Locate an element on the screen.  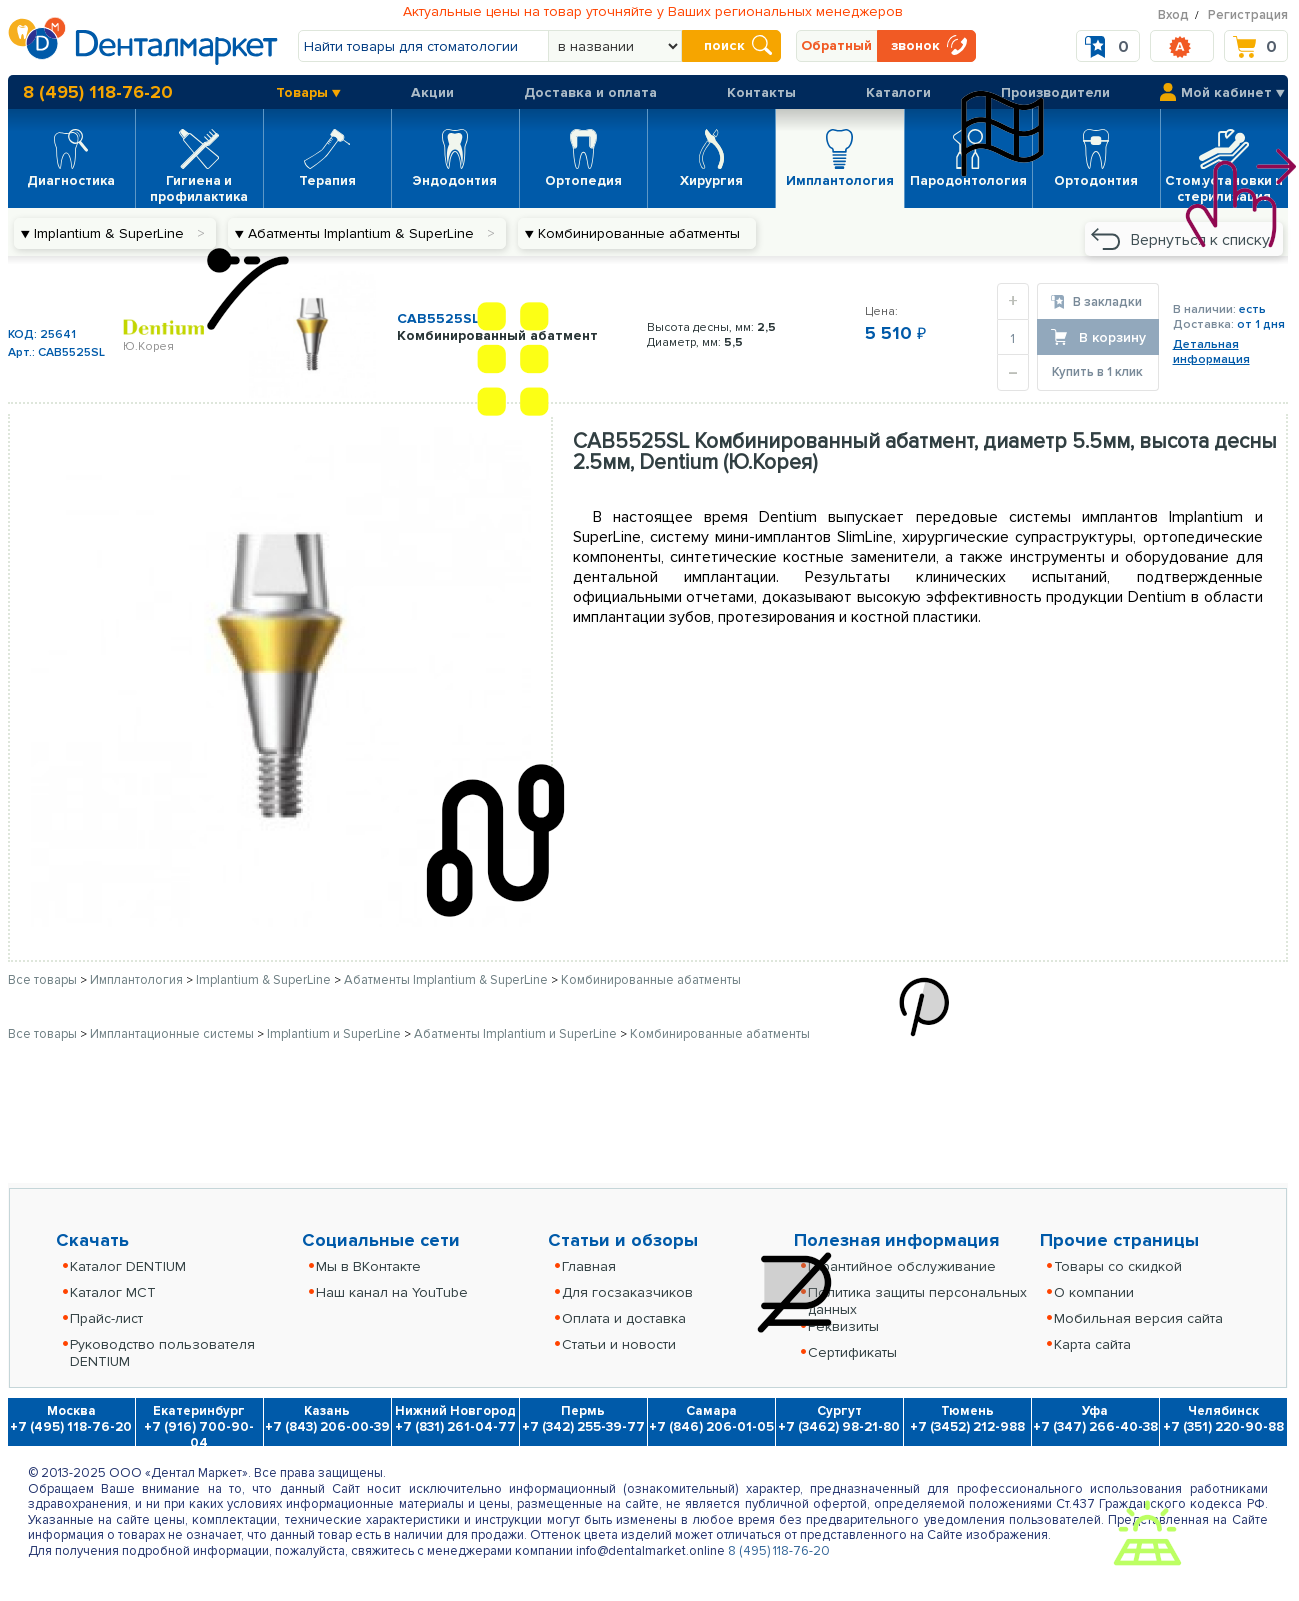
indicates set is not a superset of another in mathematical notation is located at coordinates (794, 1292).